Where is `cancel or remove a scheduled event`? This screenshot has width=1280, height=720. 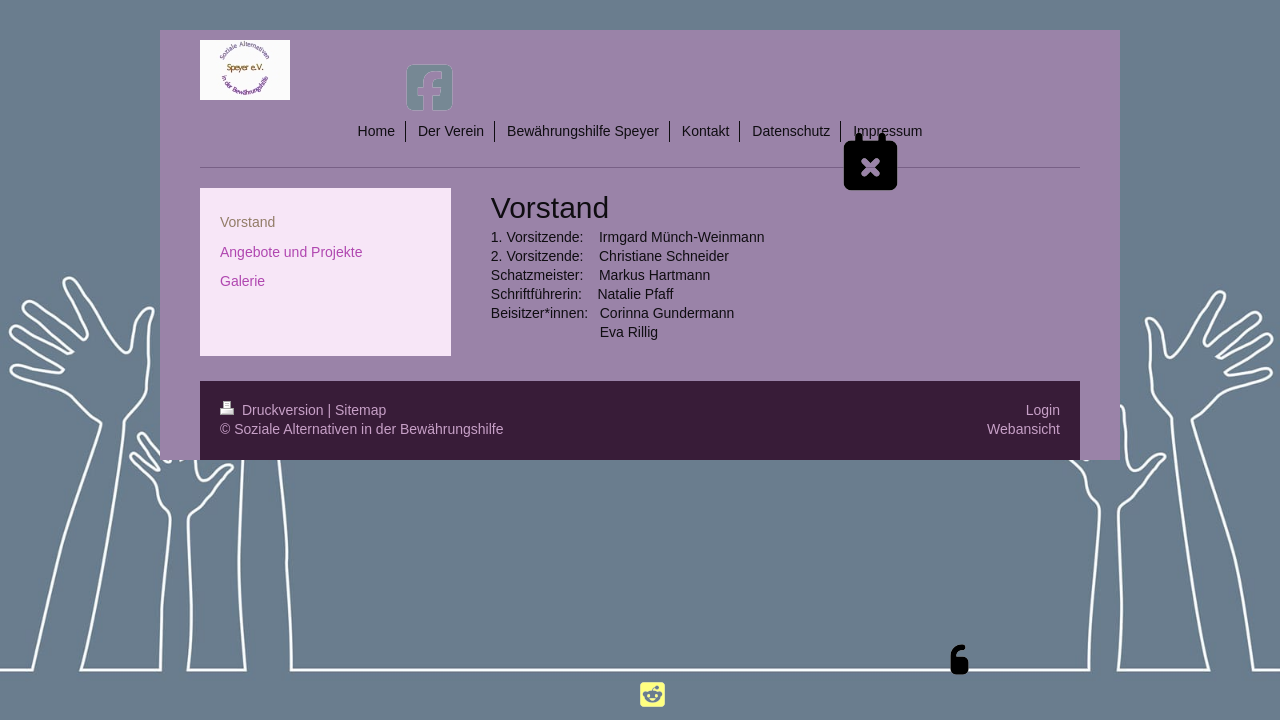 cancel or remove a scheduled event is located at coordinates (870, 163).